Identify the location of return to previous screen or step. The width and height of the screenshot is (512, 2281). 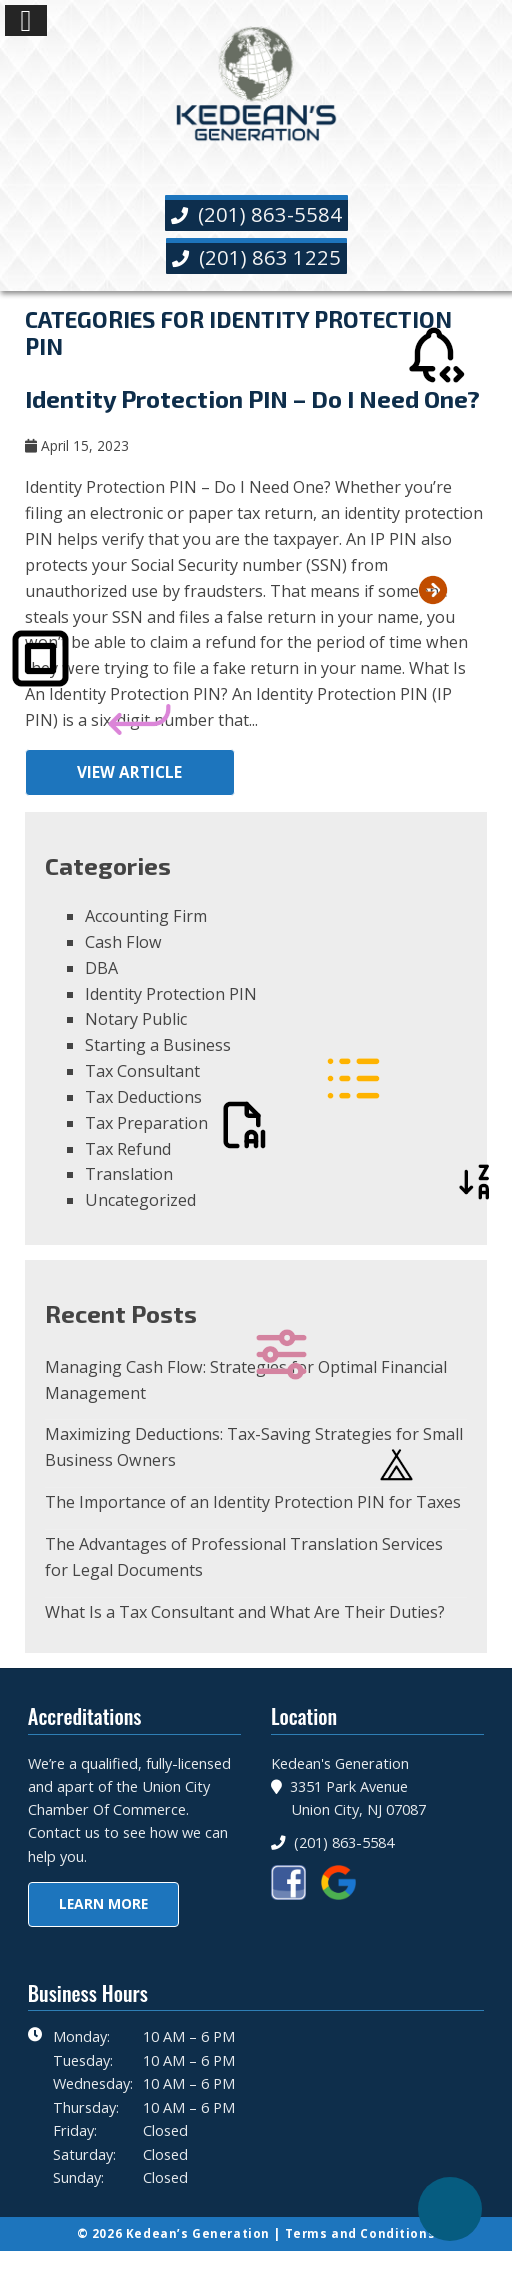
(139, 719).